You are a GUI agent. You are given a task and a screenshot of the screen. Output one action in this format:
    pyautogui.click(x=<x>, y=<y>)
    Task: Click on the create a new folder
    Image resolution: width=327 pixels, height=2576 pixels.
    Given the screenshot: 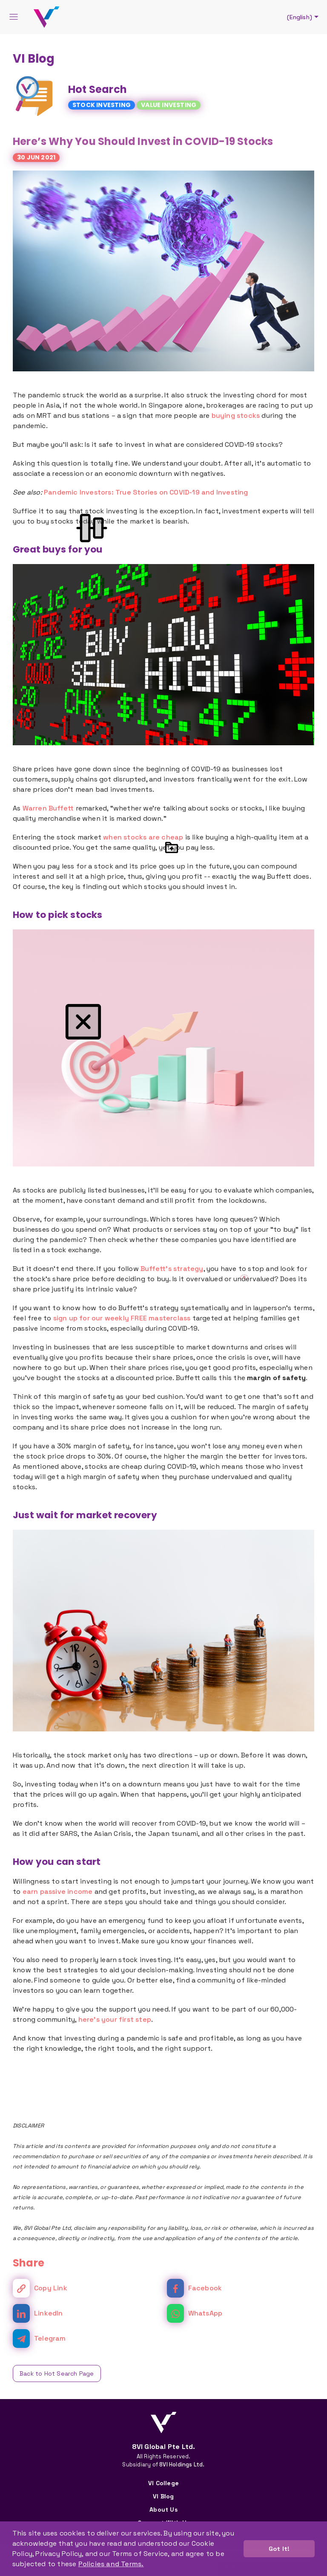 What is the action you would take?
    pyautogui.click(x=172, y=848)
    